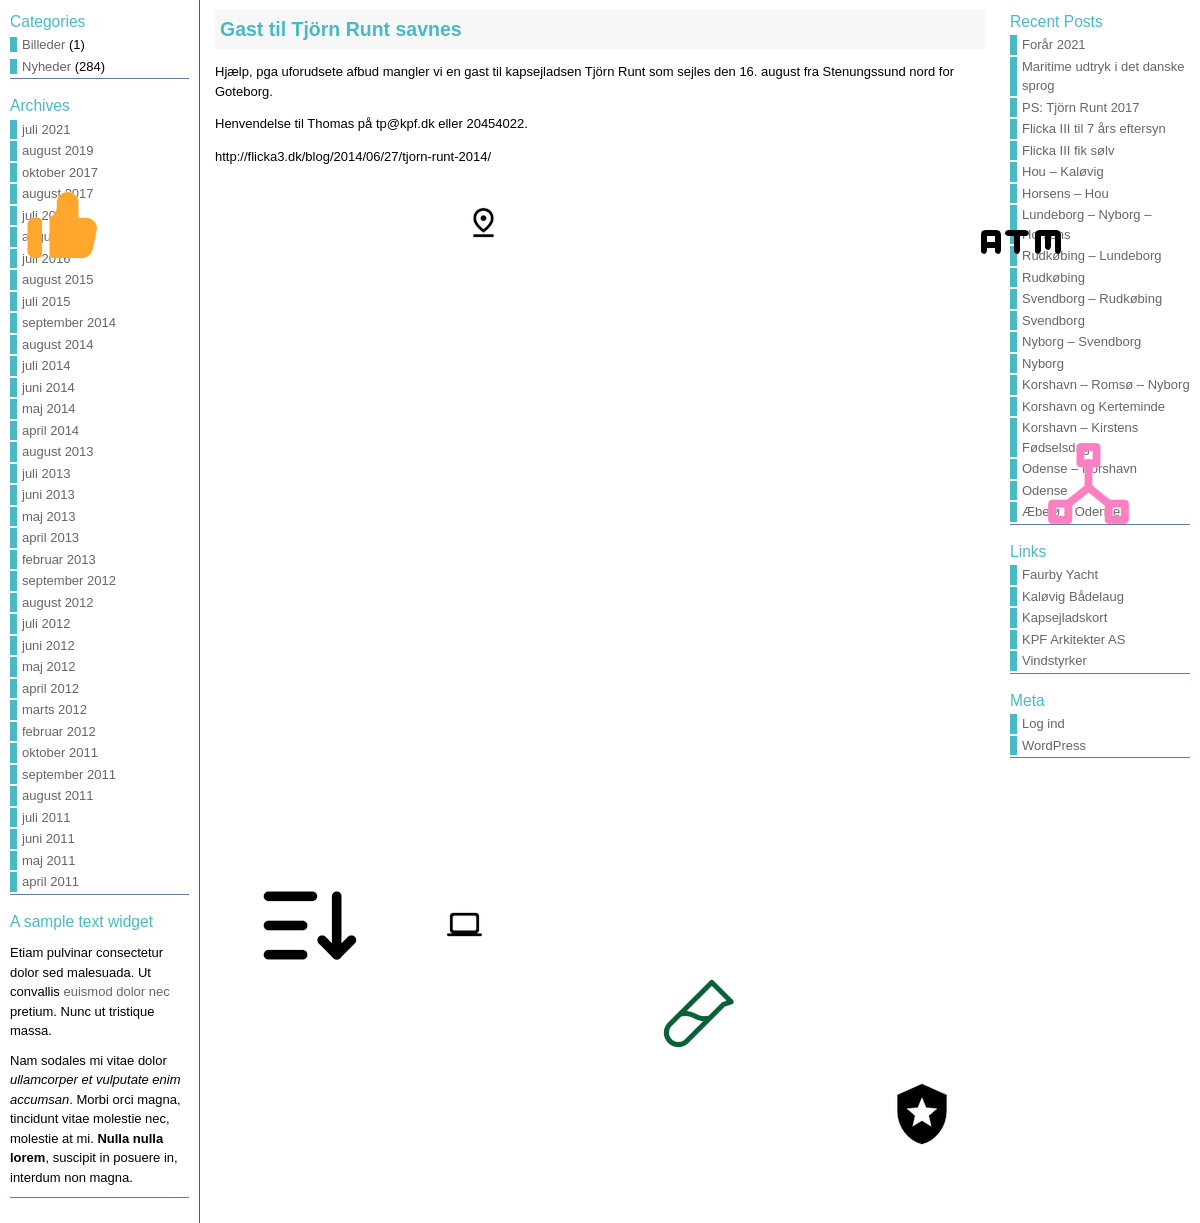  What do you see at coordinates (483, 222) in the screenshot?
I see `drop a pin on the map` at bounding box center [483, 222].